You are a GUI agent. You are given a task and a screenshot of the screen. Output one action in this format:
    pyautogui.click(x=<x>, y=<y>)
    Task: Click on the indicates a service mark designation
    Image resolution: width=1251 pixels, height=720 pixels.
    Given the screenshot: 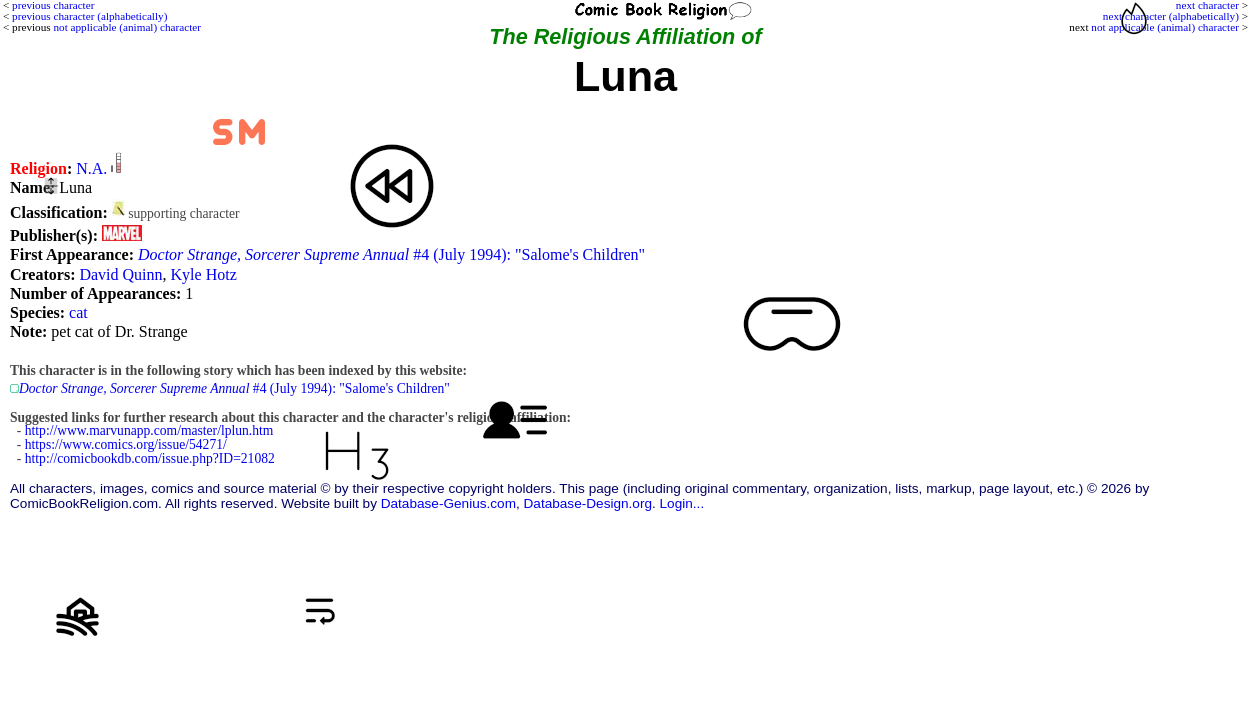 What is the action you would take?
    pyautogui.click(x=239, y=132)
    